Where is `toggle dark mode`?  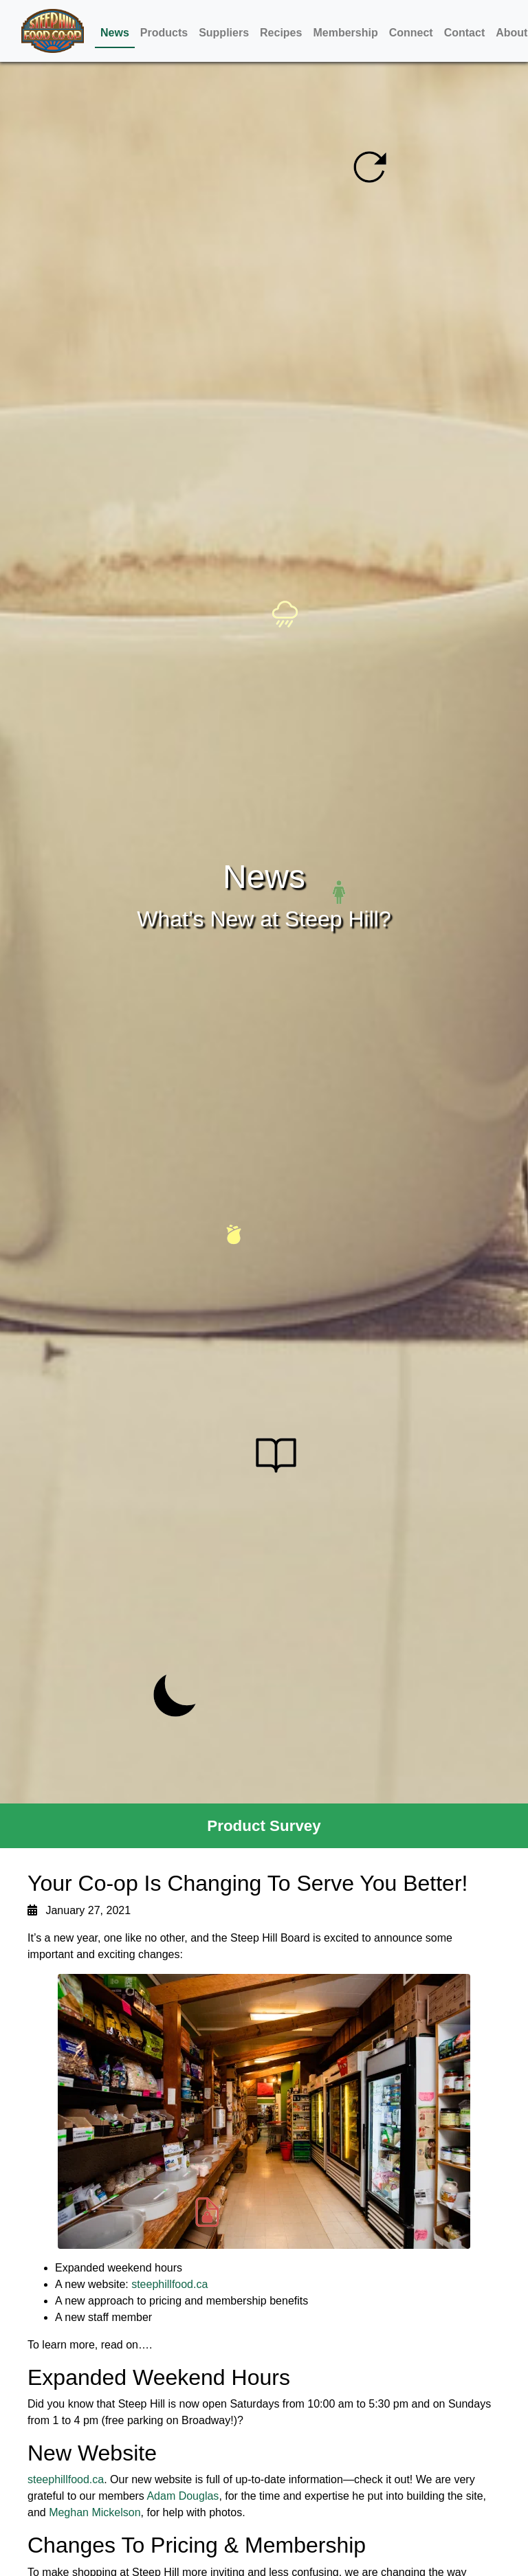 toggle dark mode is located at coordinates (175, 1696).